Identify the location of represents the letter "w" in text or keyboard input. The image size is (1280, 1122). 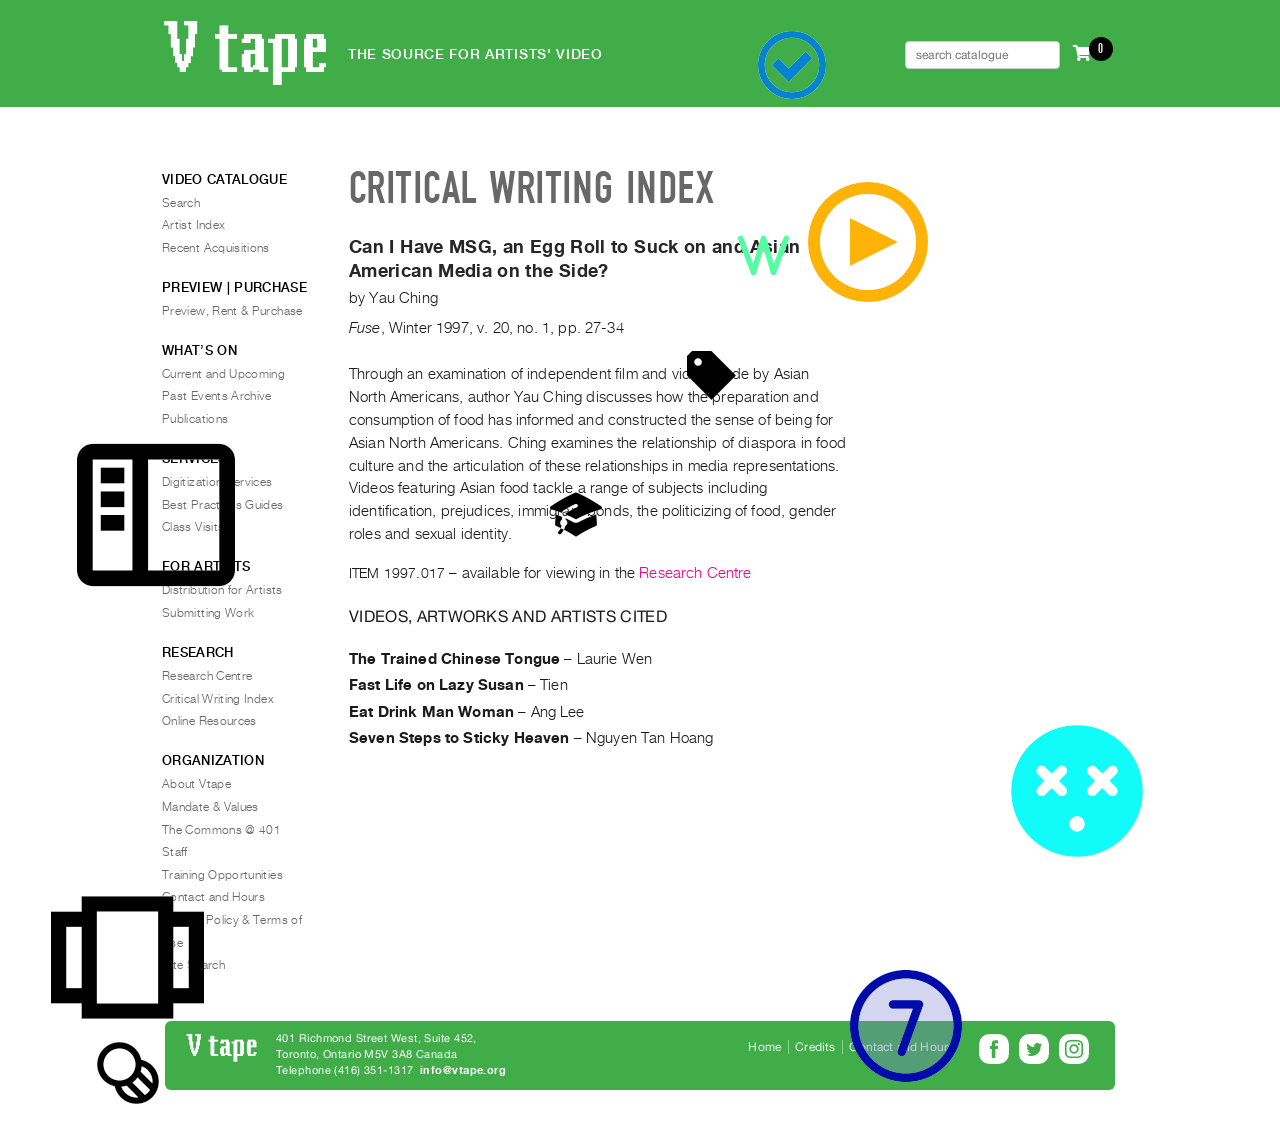
(763, 255).